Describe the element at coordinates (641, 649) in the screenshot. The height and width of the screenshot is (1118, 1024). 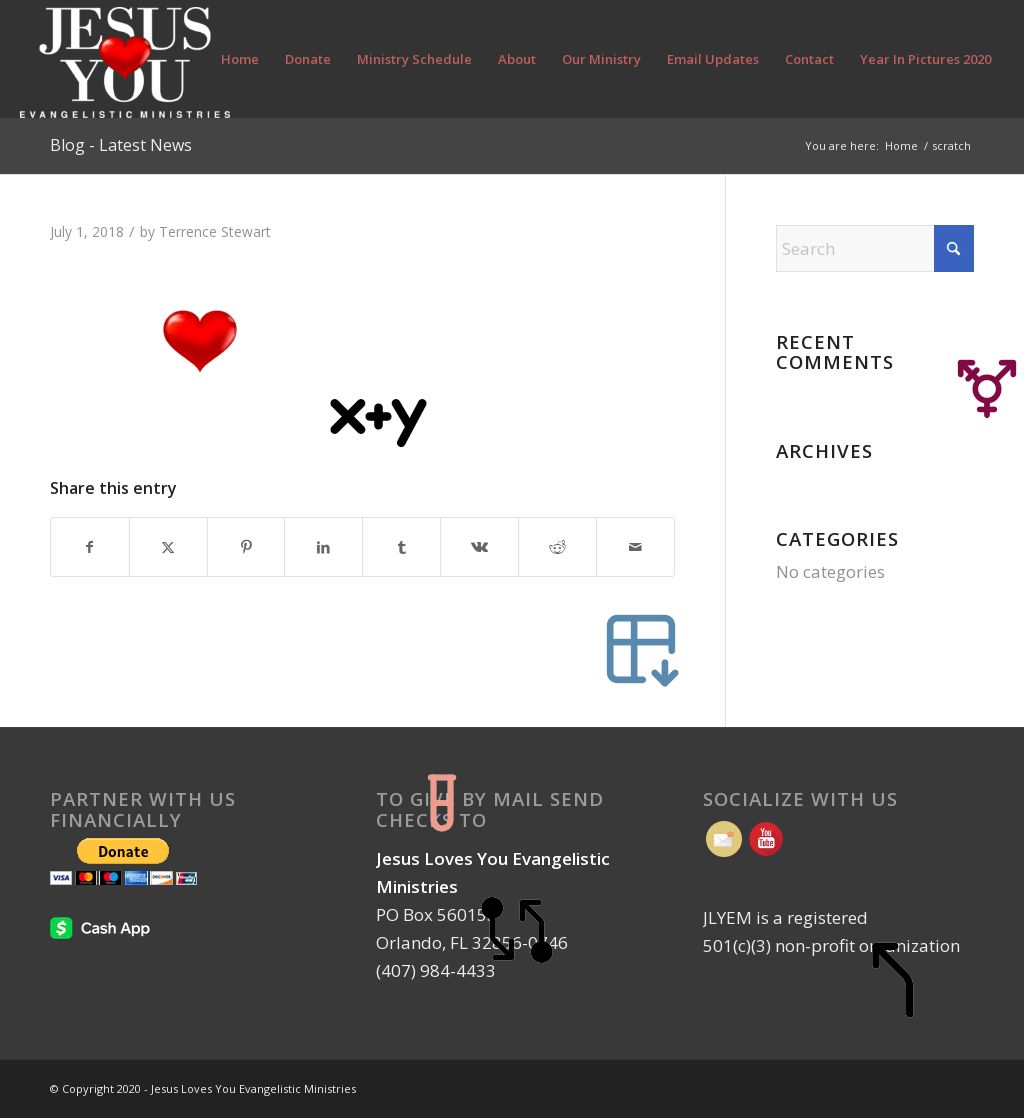
I see `download table data` at that location.